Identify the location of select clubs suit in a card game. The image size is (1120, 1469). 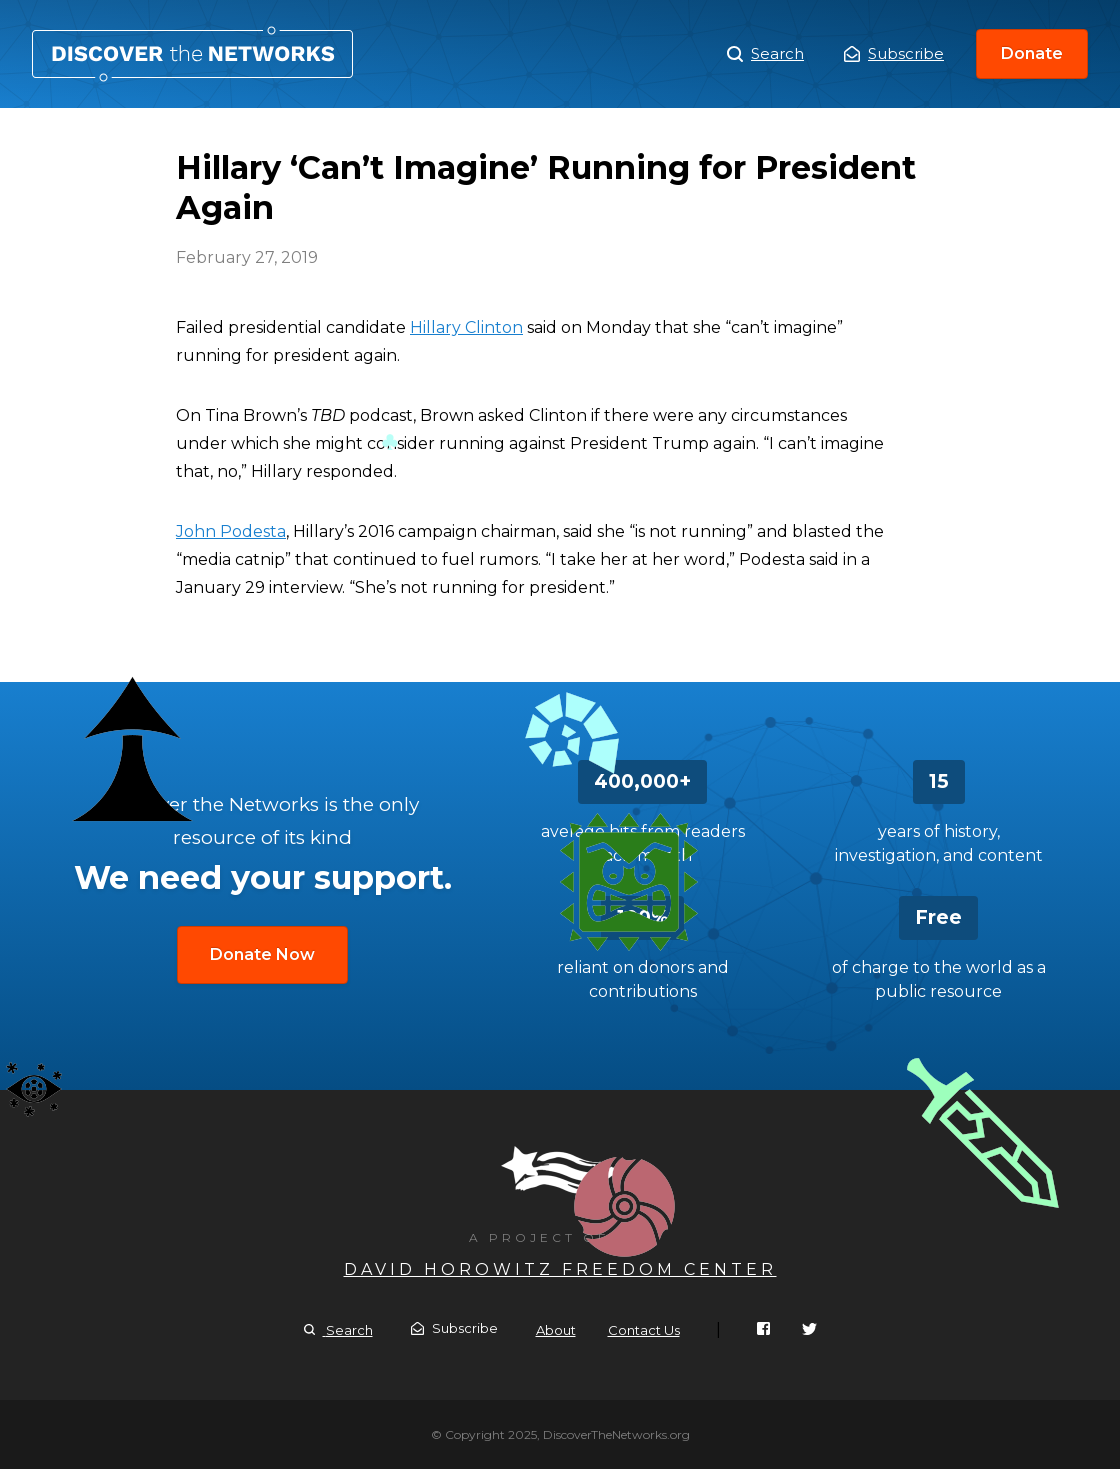
(390, 442).